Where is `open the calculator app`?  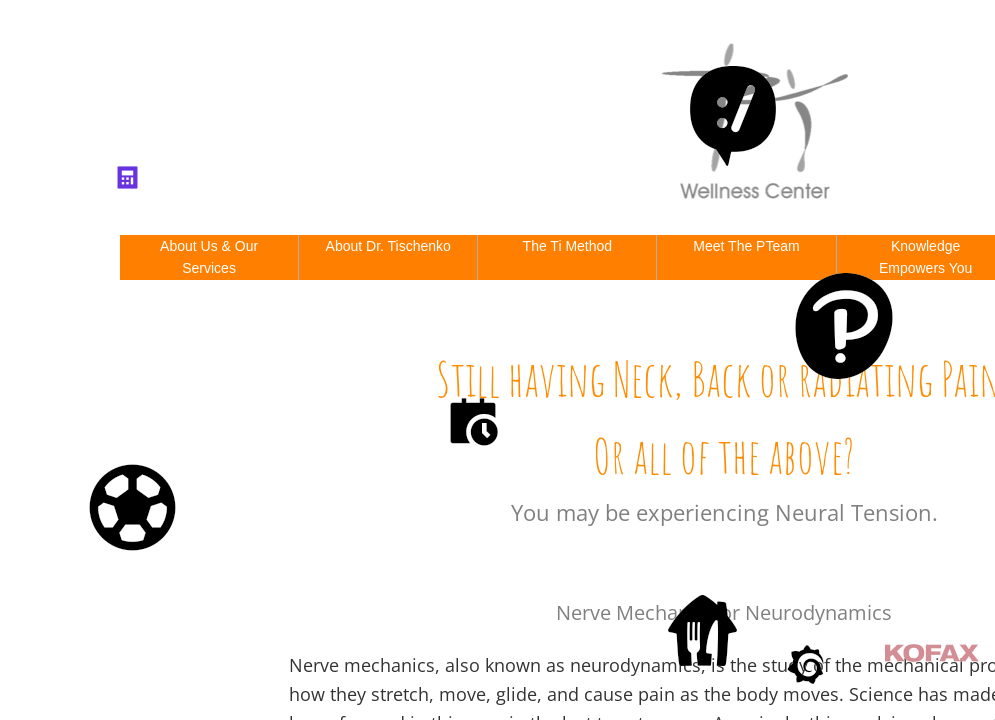
open the calculator app is located at coordinates (127, 177).